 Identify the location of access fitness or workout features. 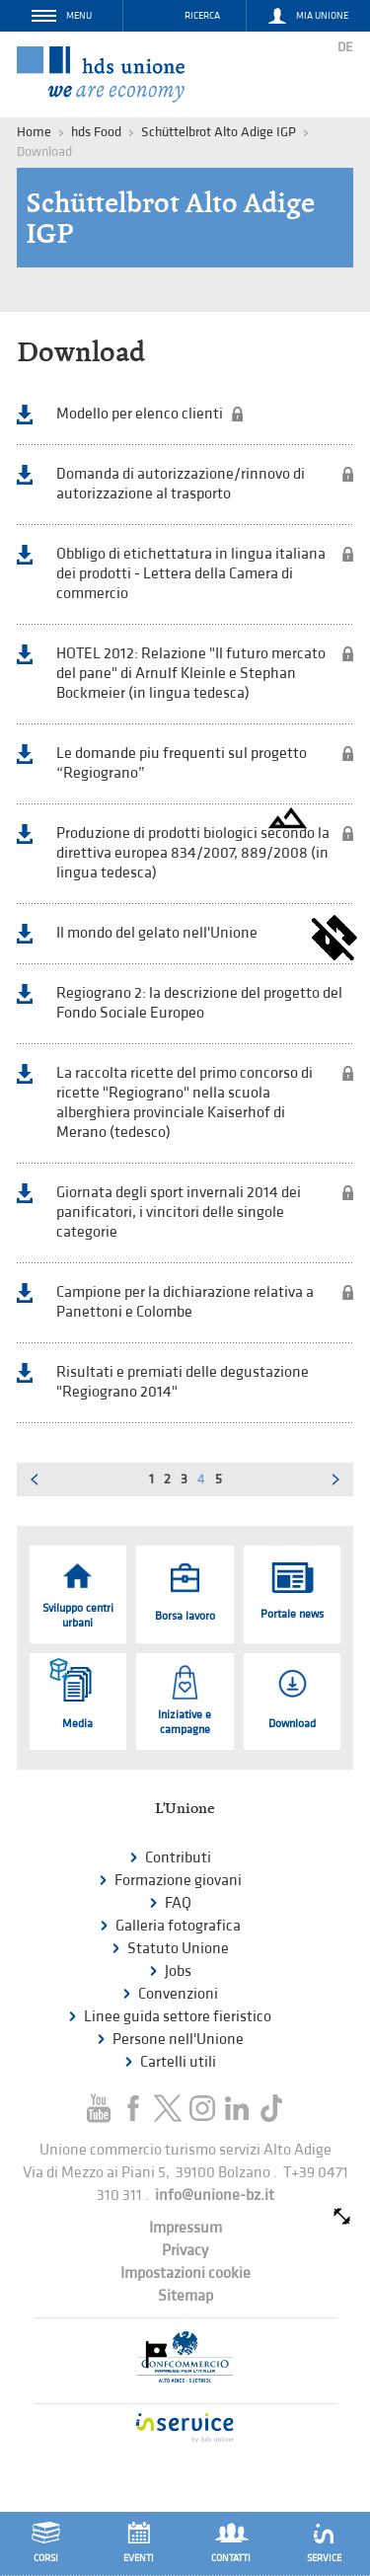
(341, 2216).